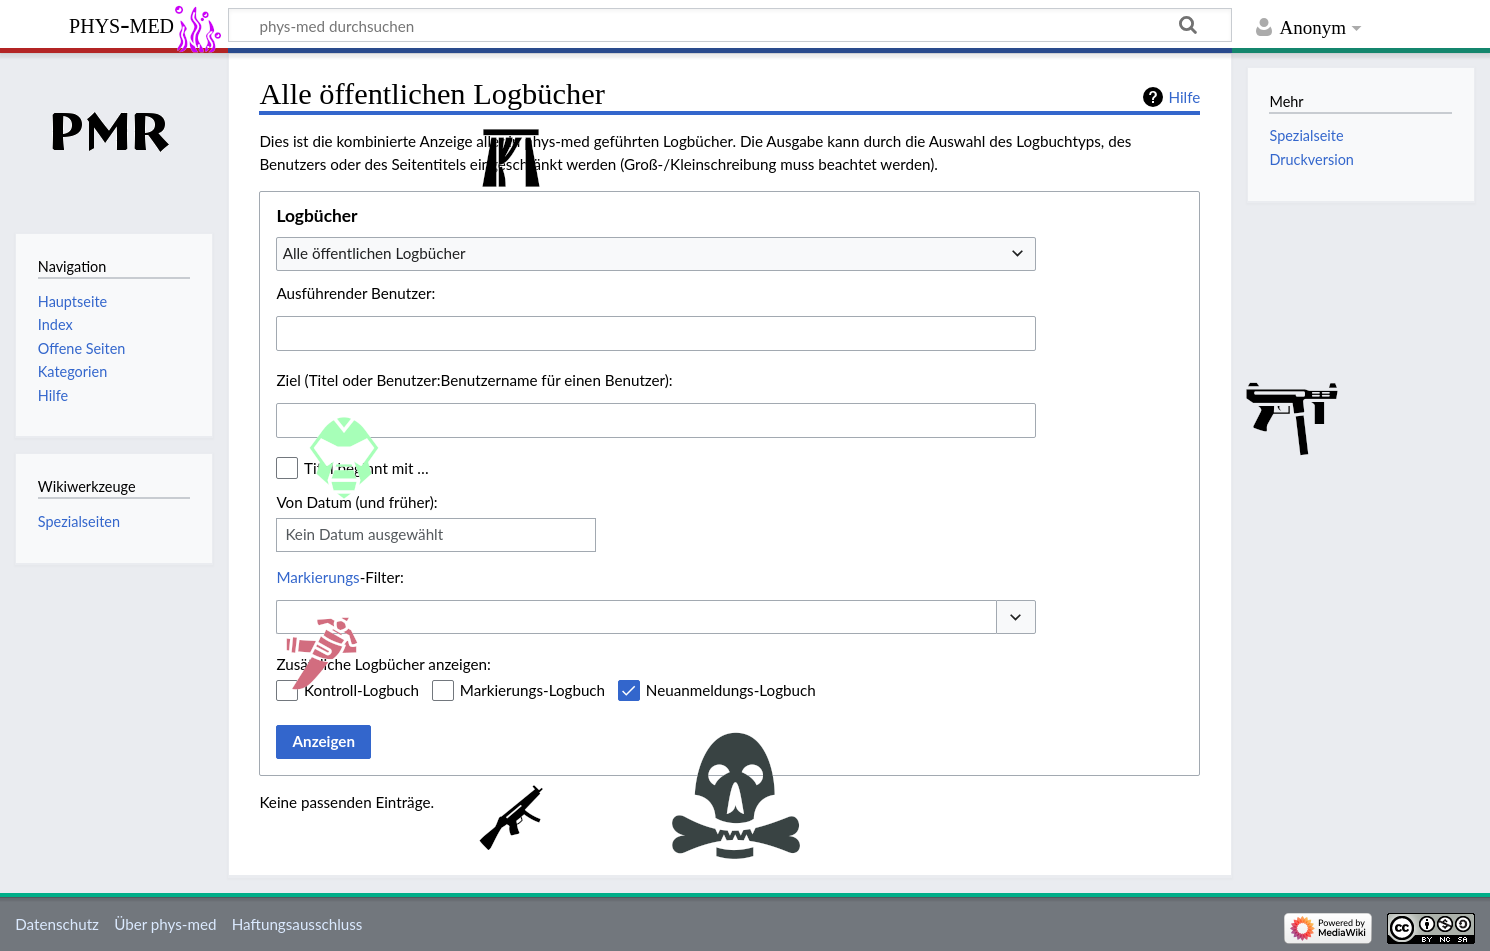  What do you see at coordinates (736, 795) in the screenshot?
I see `enemy or creature type indicator in a game interface` at bounding box center [736, 795].